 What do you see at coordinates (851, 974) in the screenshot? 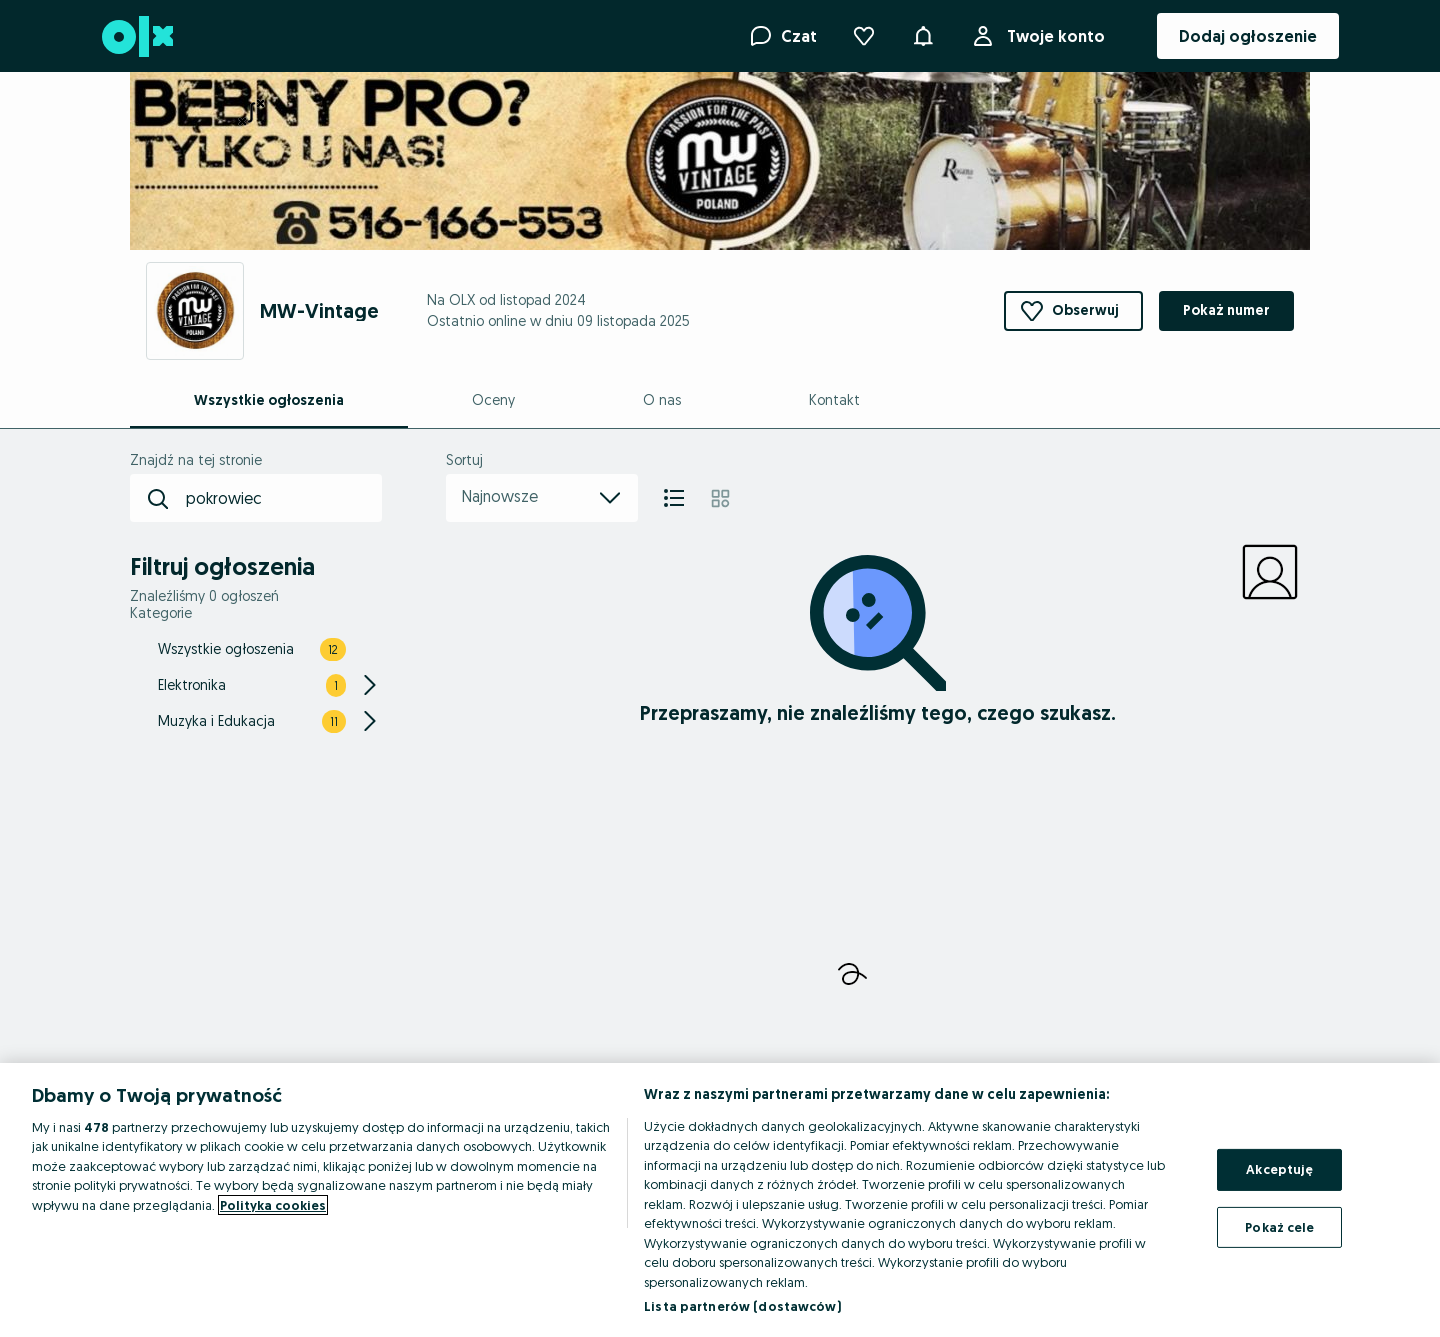
I see `toggle freehand drawing or scribble mode` at bounding box center [851, 974].